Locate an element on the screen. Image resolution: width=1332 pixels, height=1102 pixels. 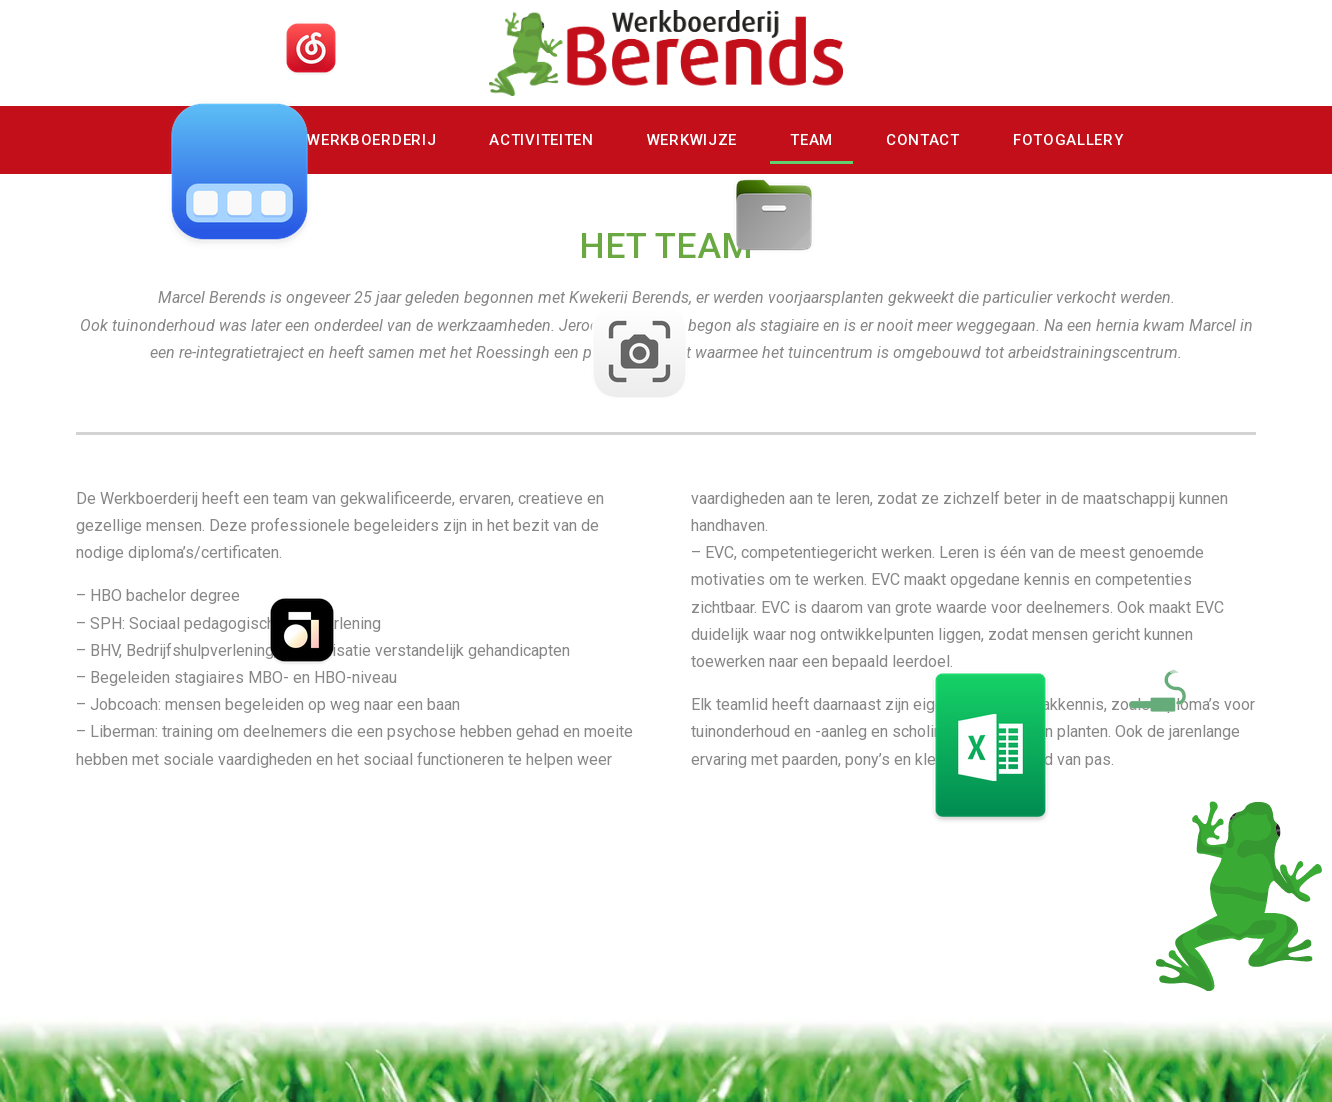
open anytype app is located at coordinates (302, 630).